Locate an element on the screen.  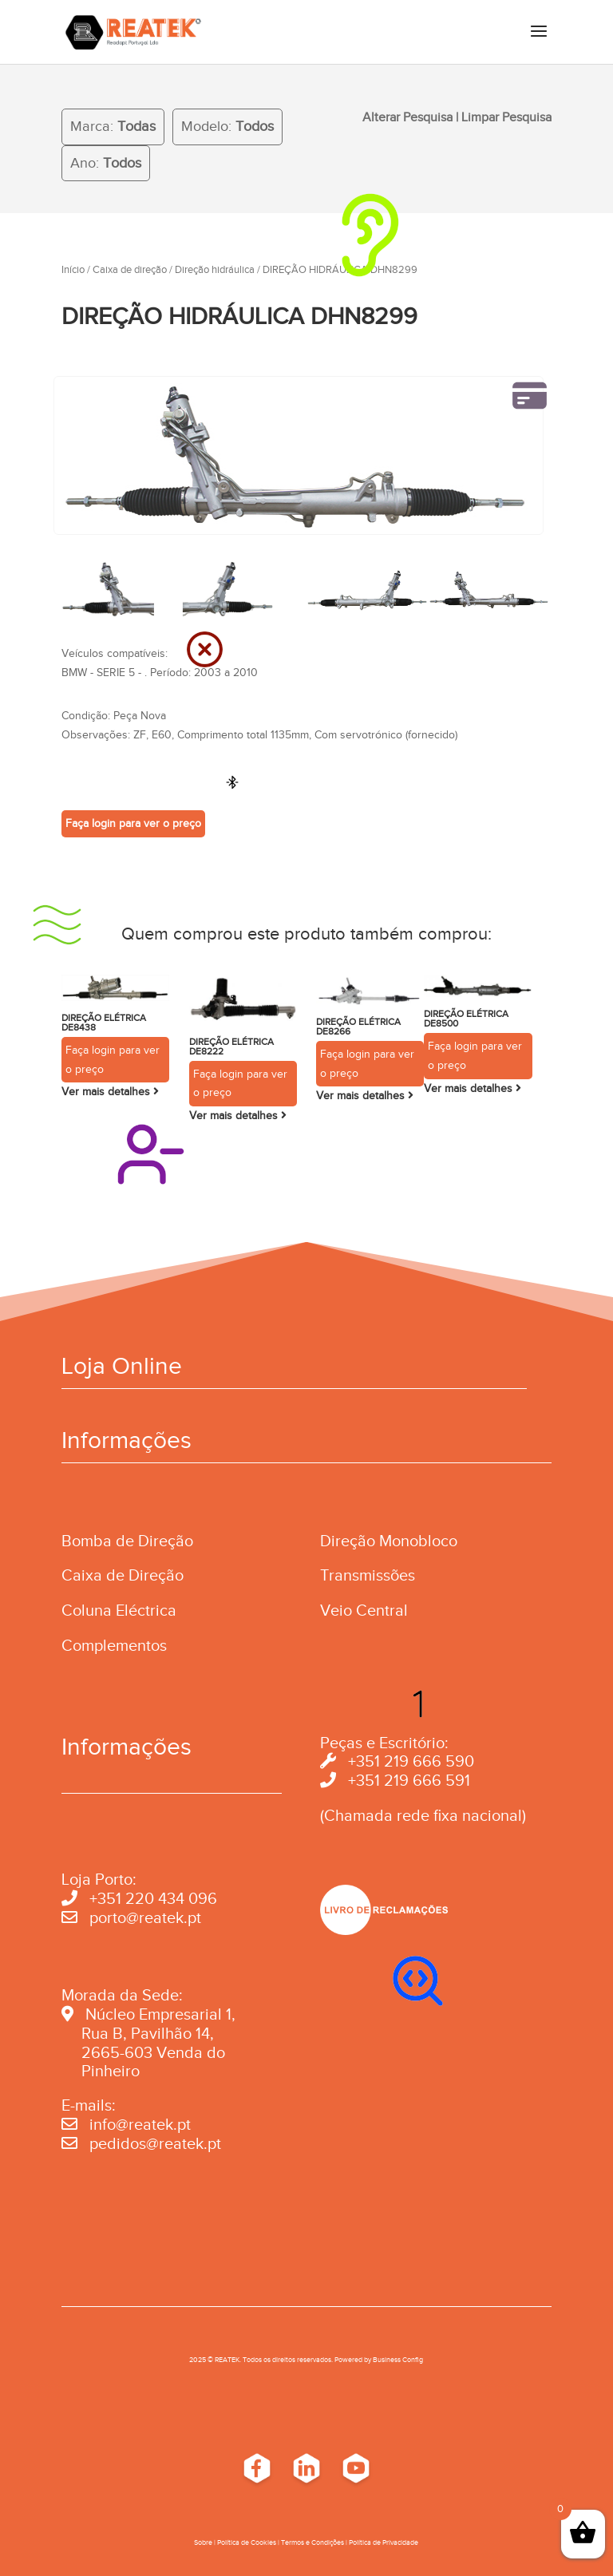
indicates an active bluetooth connection is located at coordinates (232, 782).